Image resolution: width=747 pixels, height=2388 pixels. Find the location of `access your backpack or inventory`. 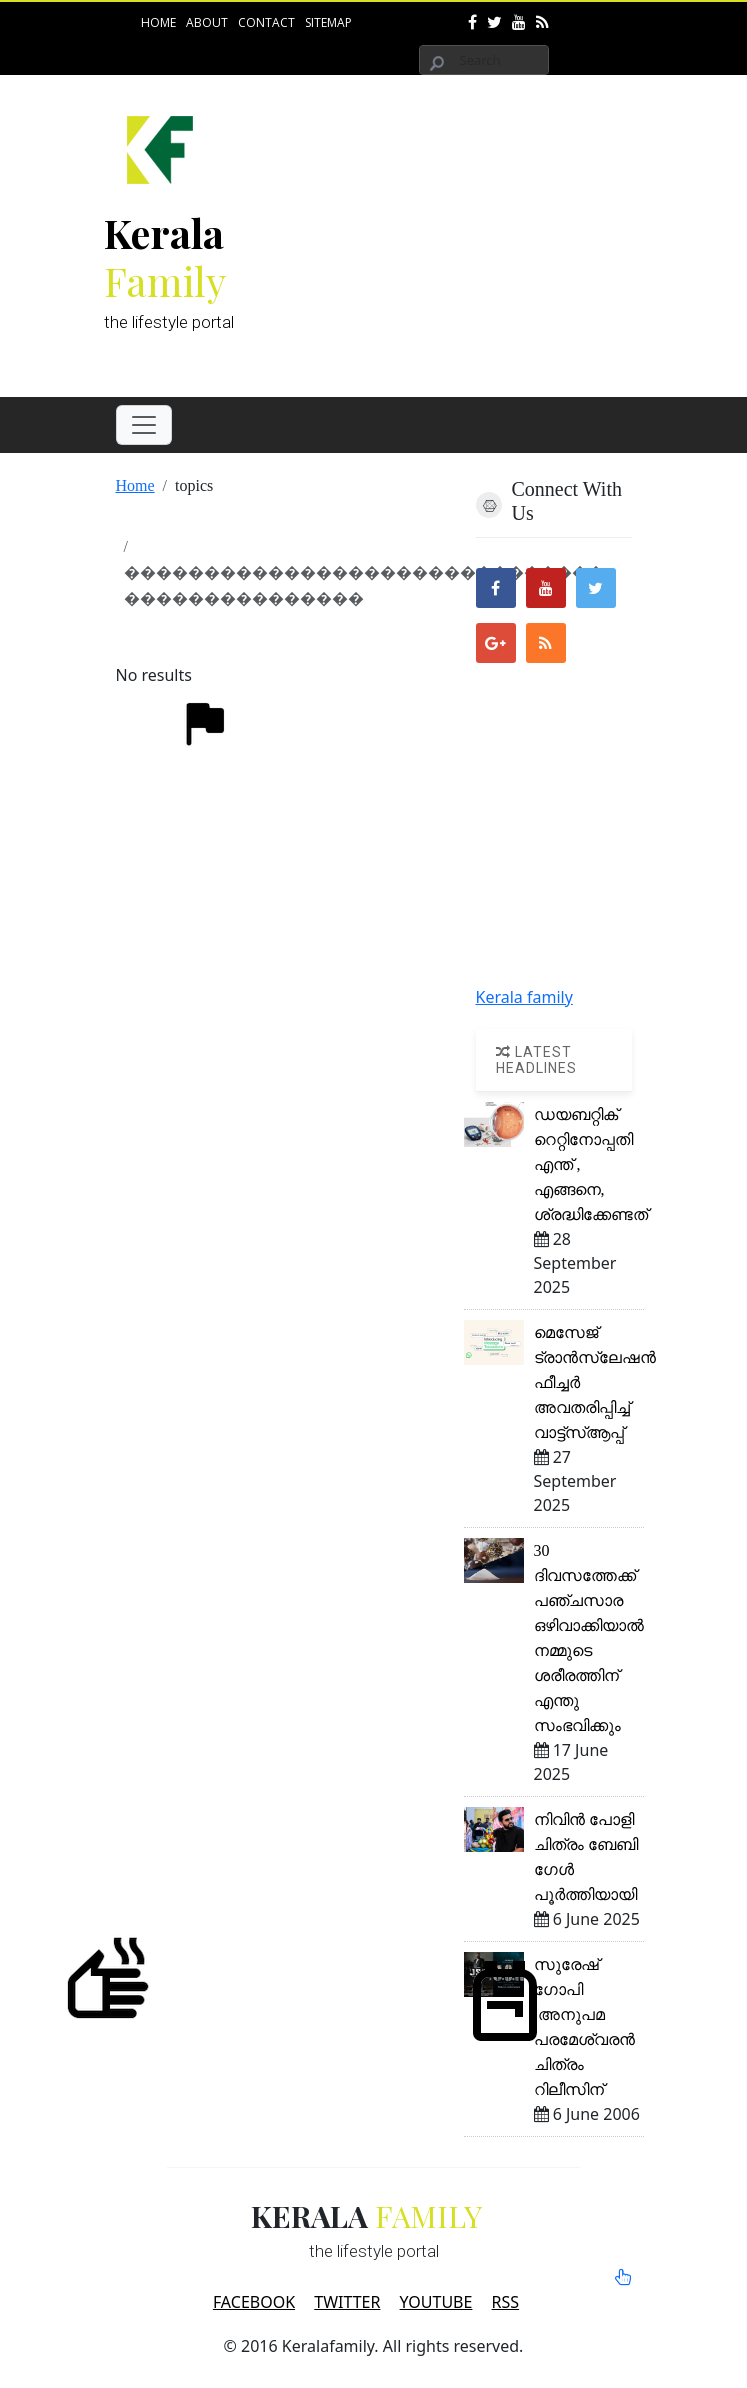

access your backpack or inventory is located at coordinates (505, 2001).